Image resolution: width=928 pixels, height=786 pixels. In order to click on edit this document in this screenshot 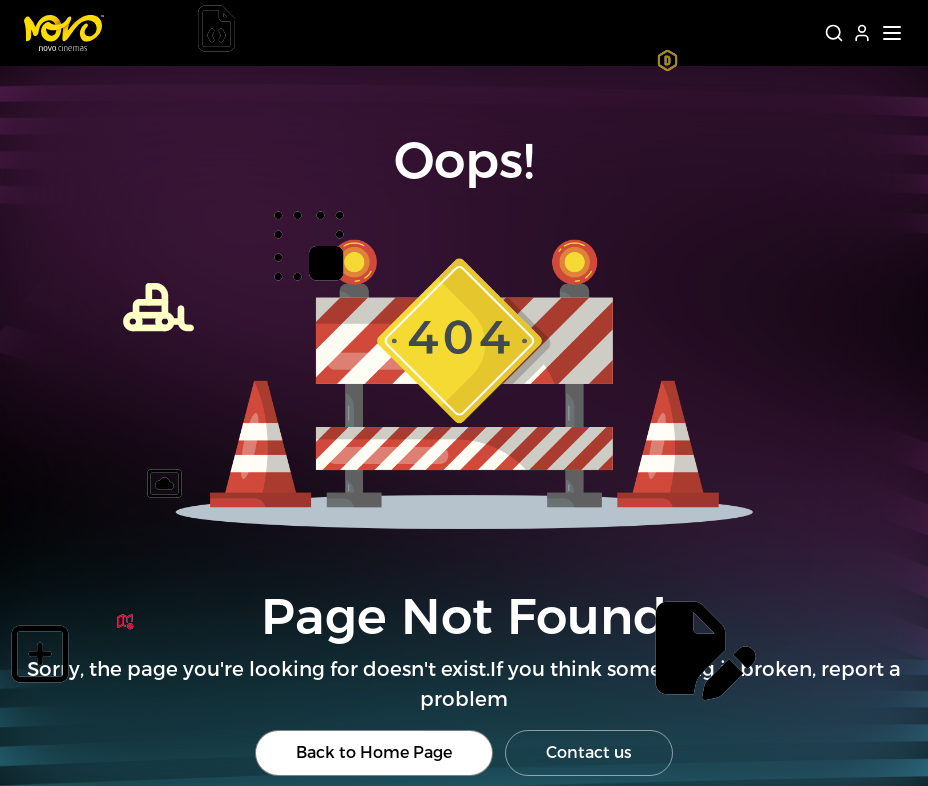, I will do `click(702, 648)`.